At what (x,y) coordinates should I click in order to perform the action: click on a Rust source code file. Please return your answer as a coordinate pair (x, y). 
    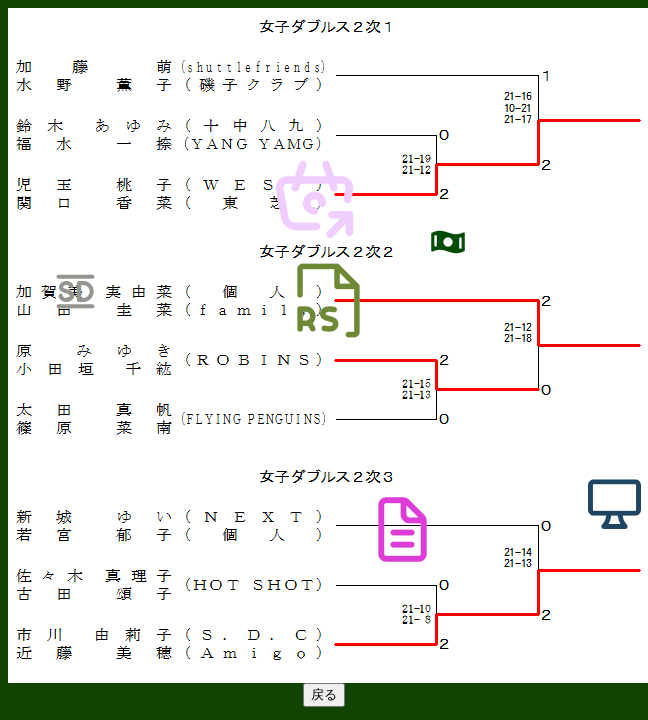
    Looking at the image, I should click on (328, 300).